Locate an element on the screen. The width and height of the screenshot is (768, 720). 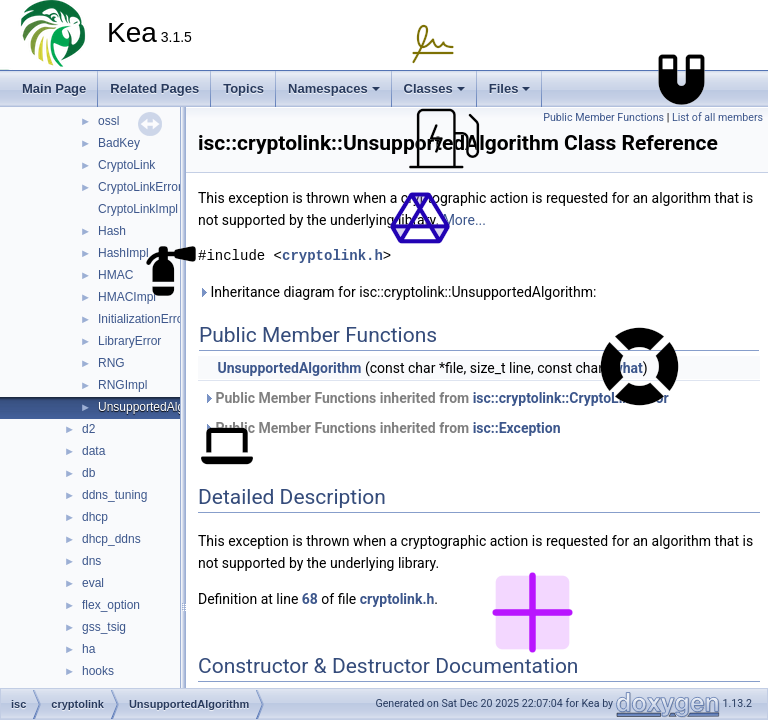
fire safety equipment indicator is located at coordinates (171, 271).